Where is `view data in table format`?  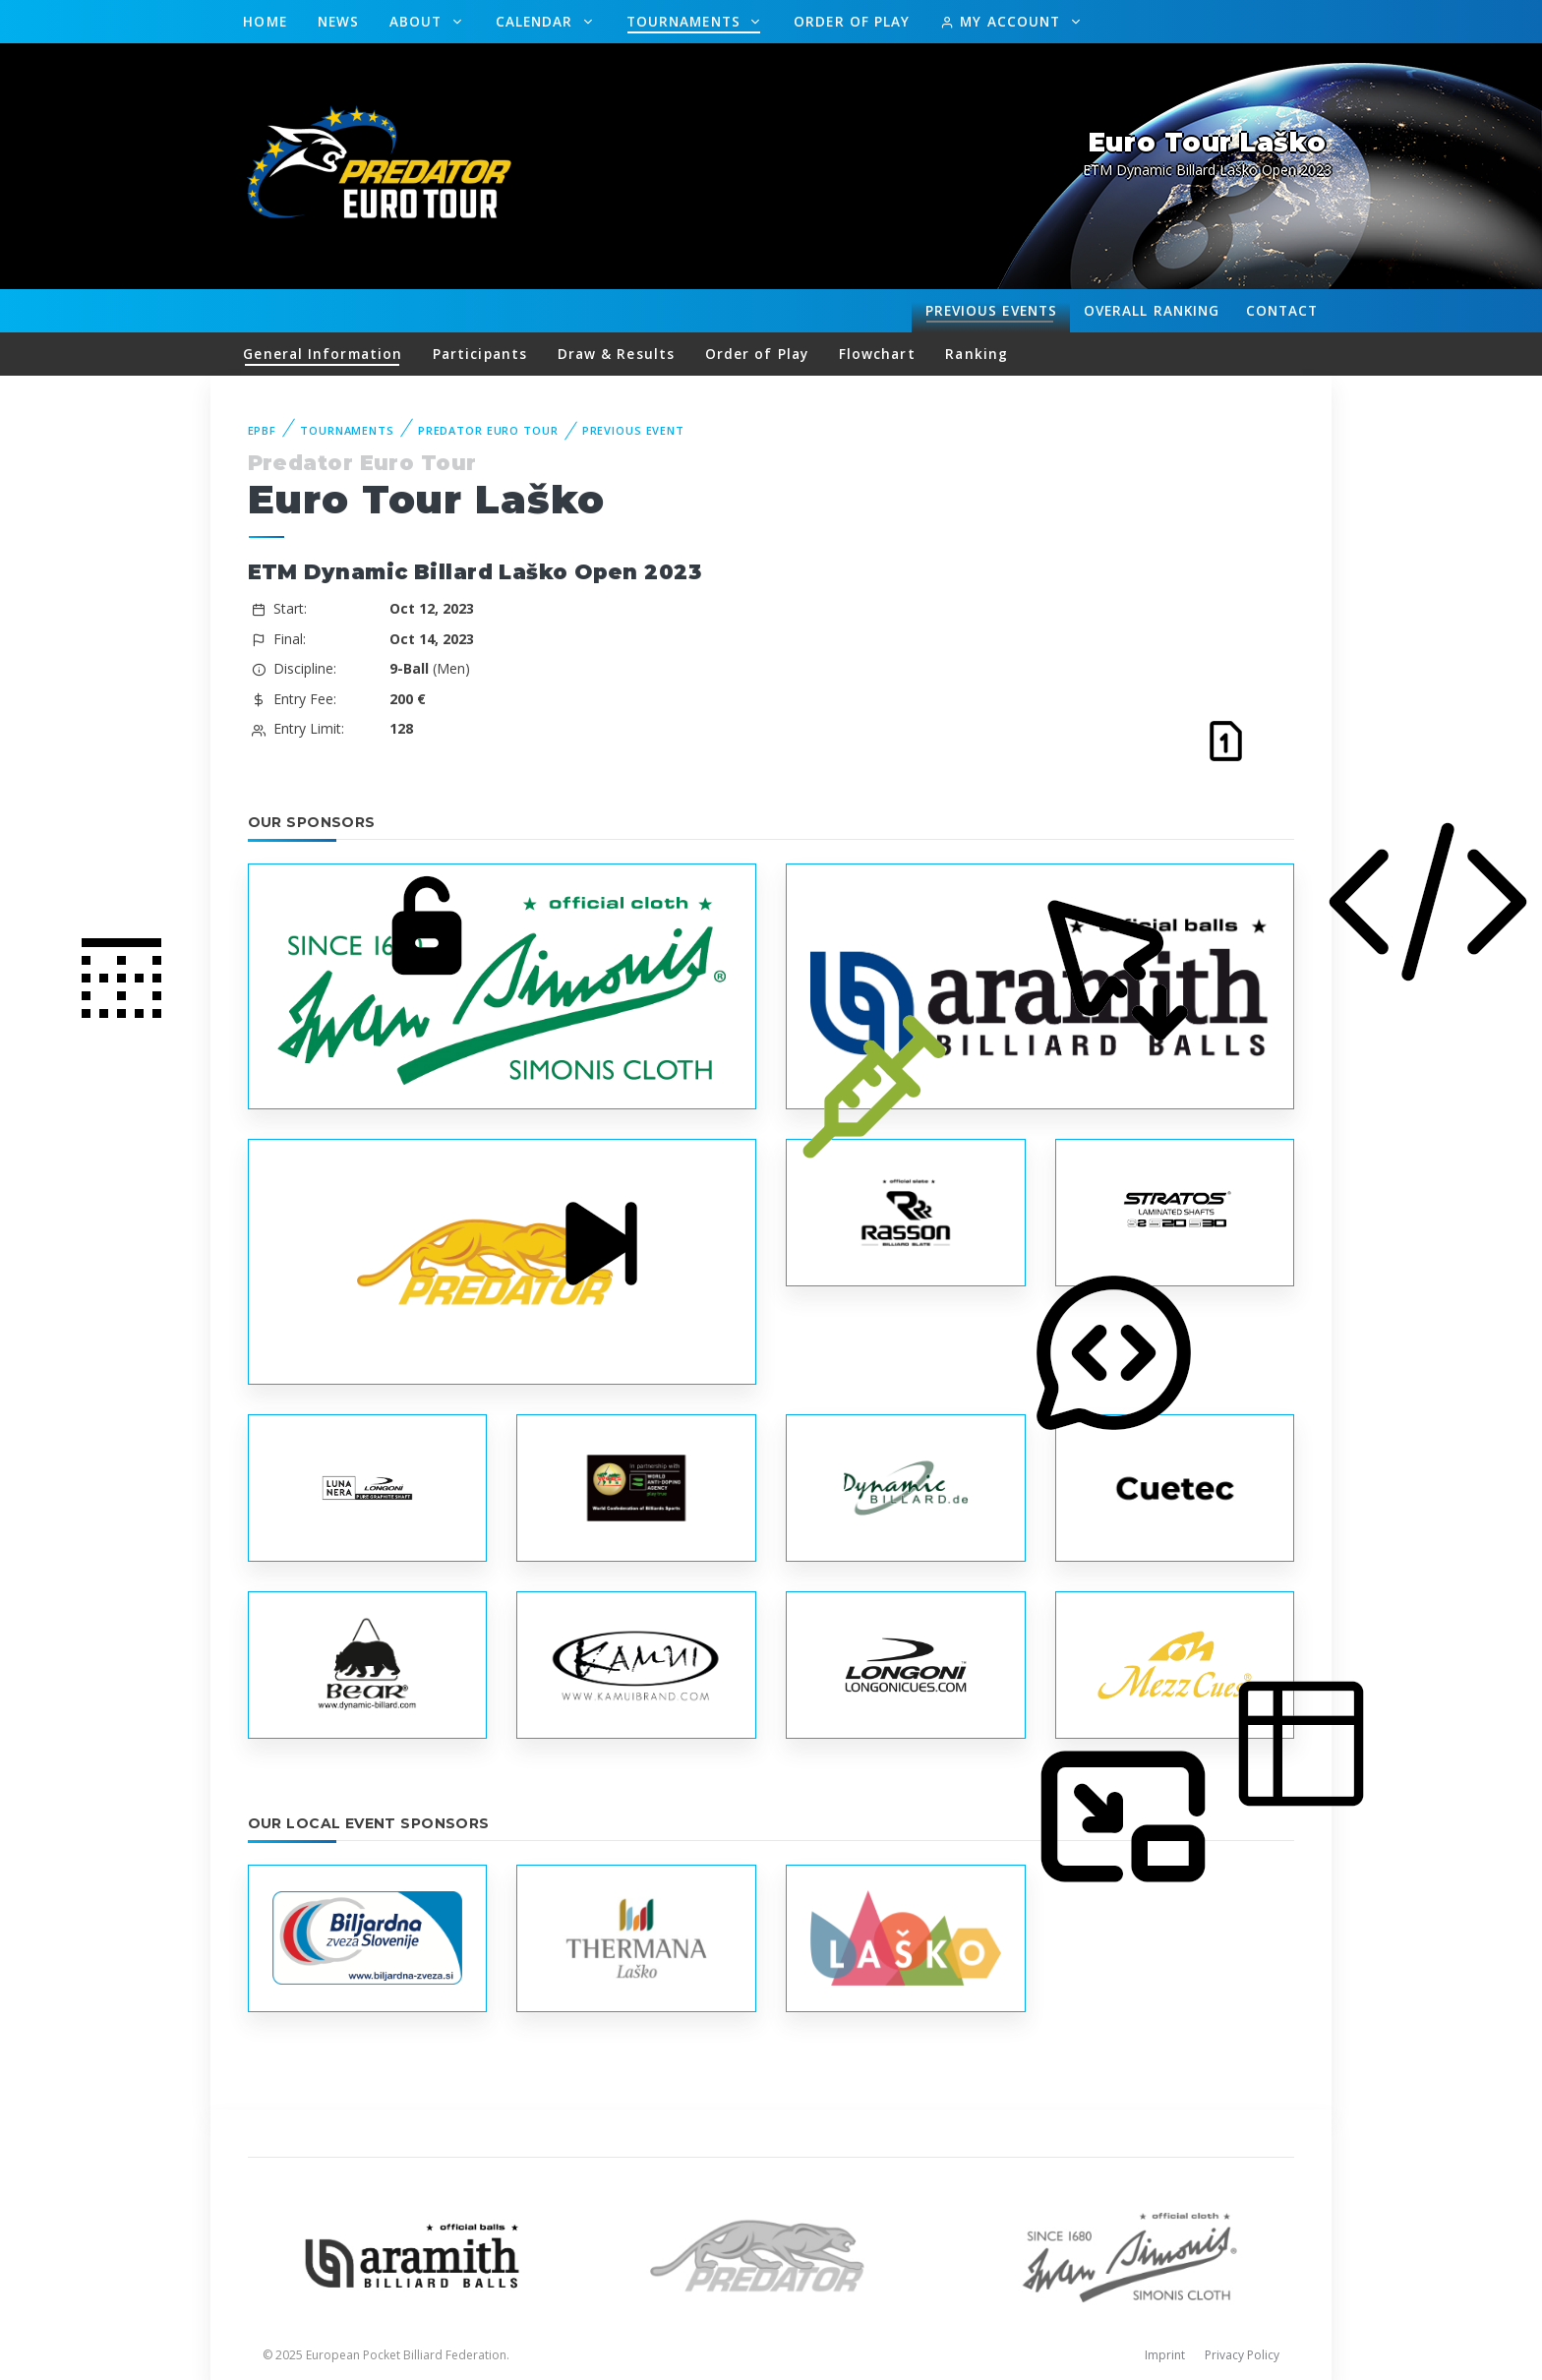 view data in table format is located at coordinates (1301, 1744).